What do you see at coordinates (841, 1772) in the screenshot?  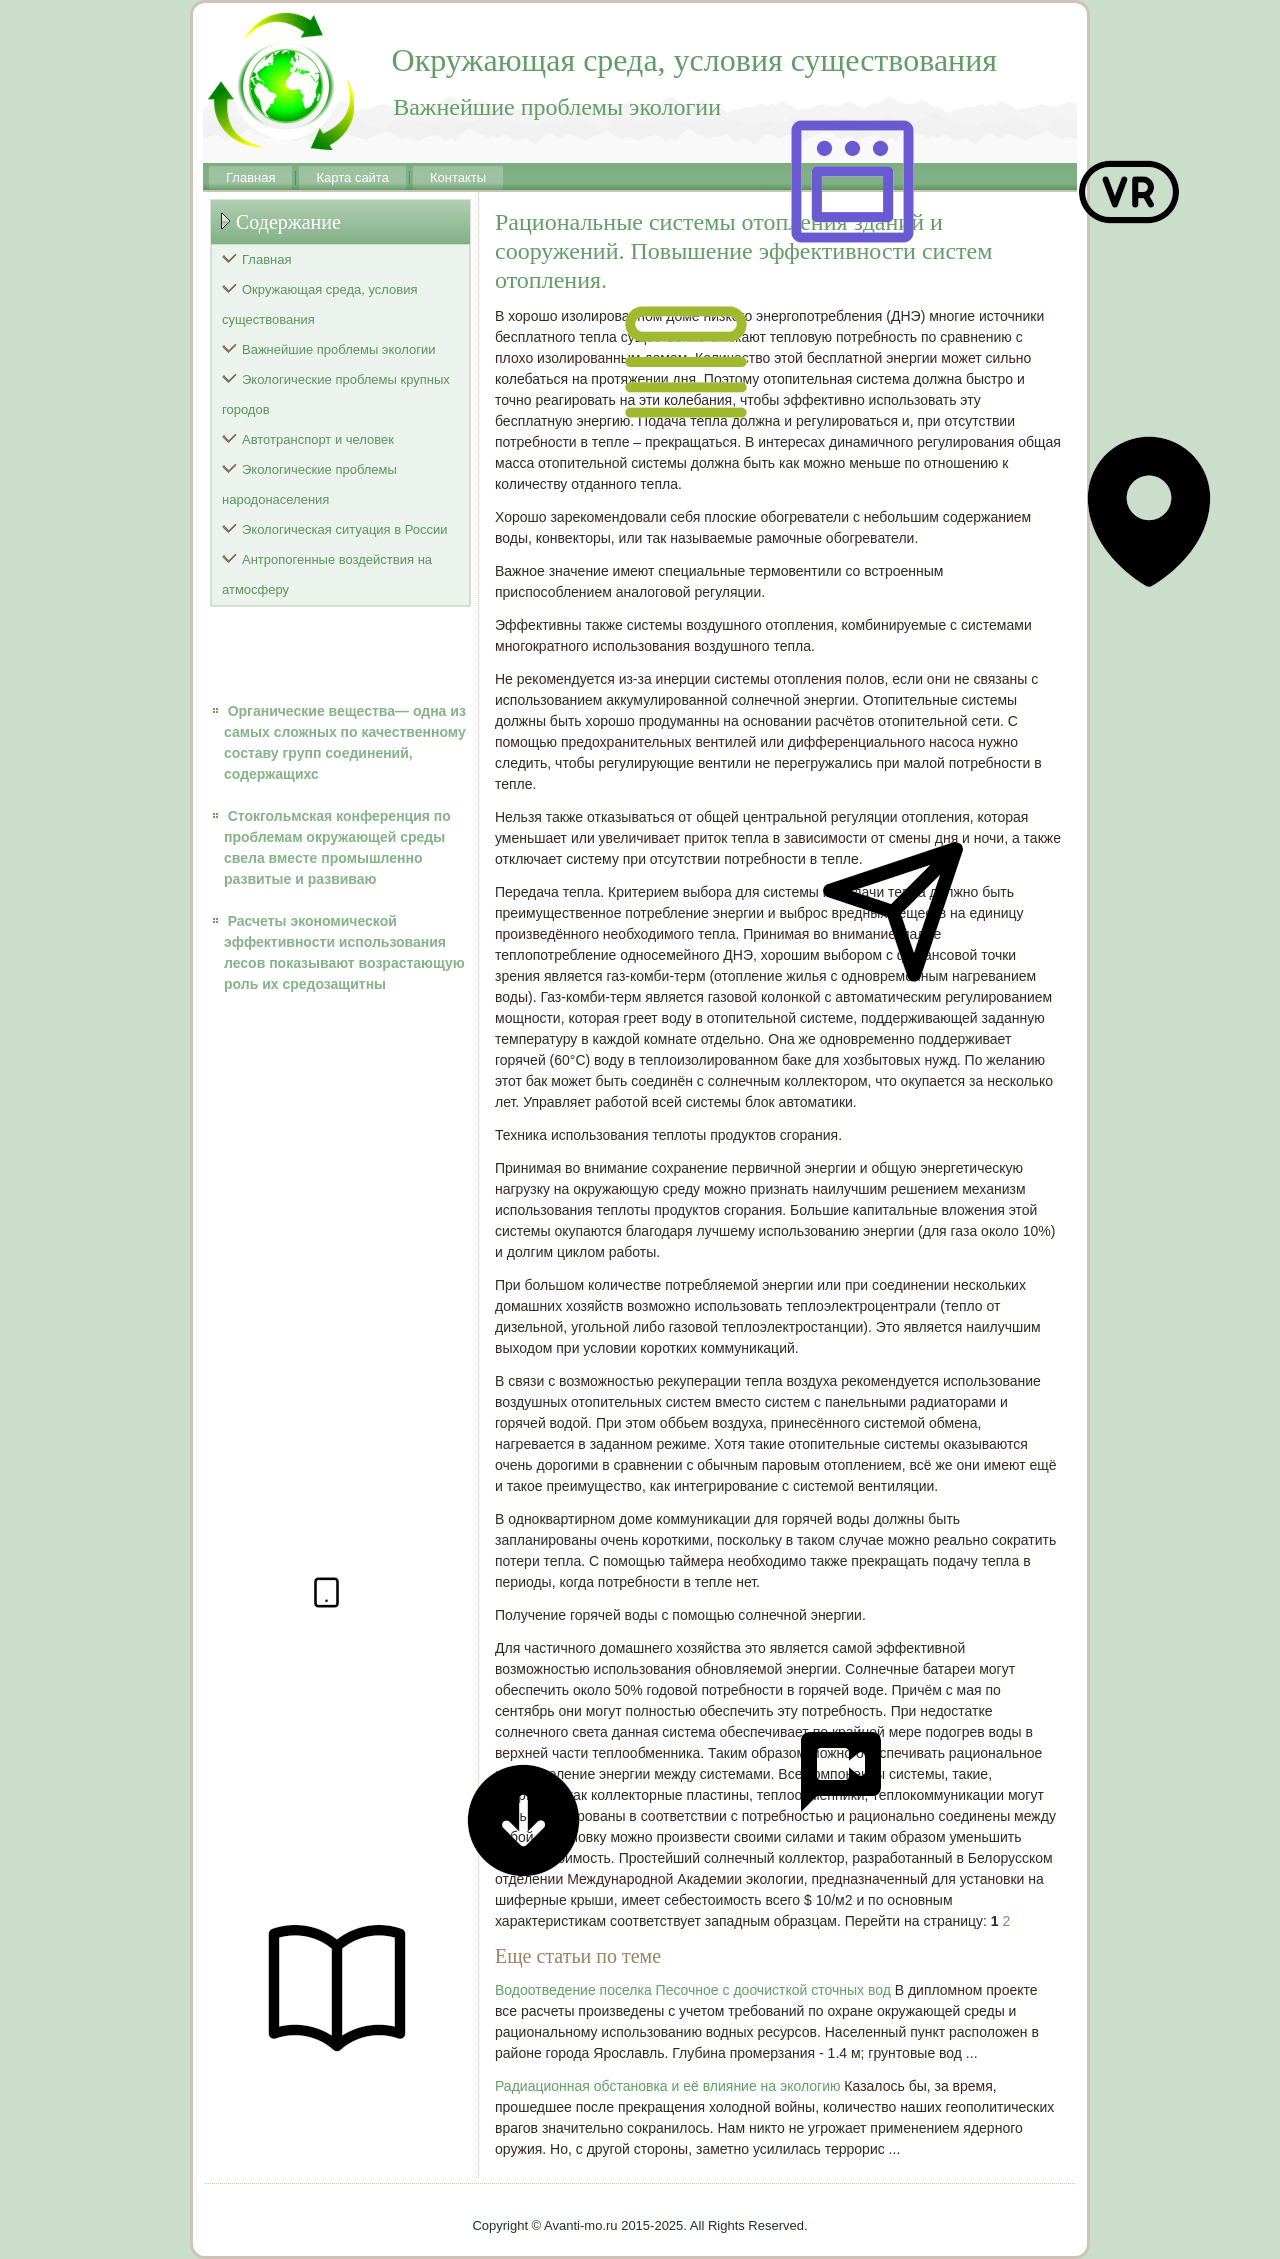 I see `start a video chat` at bounding box center [841, 1772].